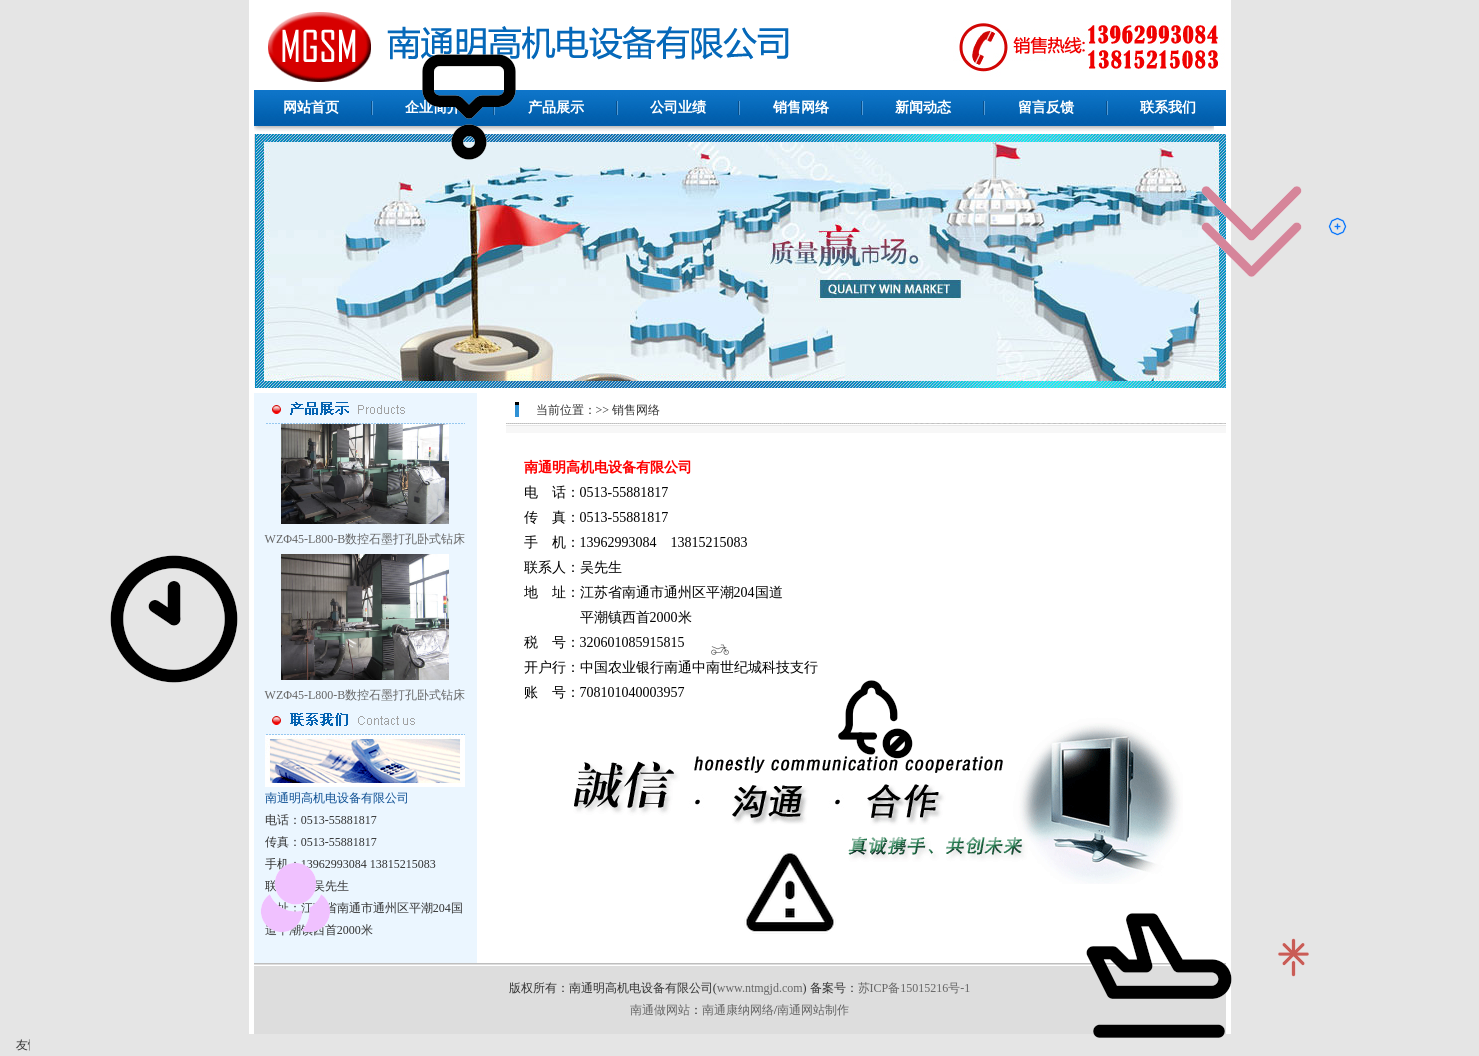  I want to click on select motorcycle as vehicle type, so click(720, 650).